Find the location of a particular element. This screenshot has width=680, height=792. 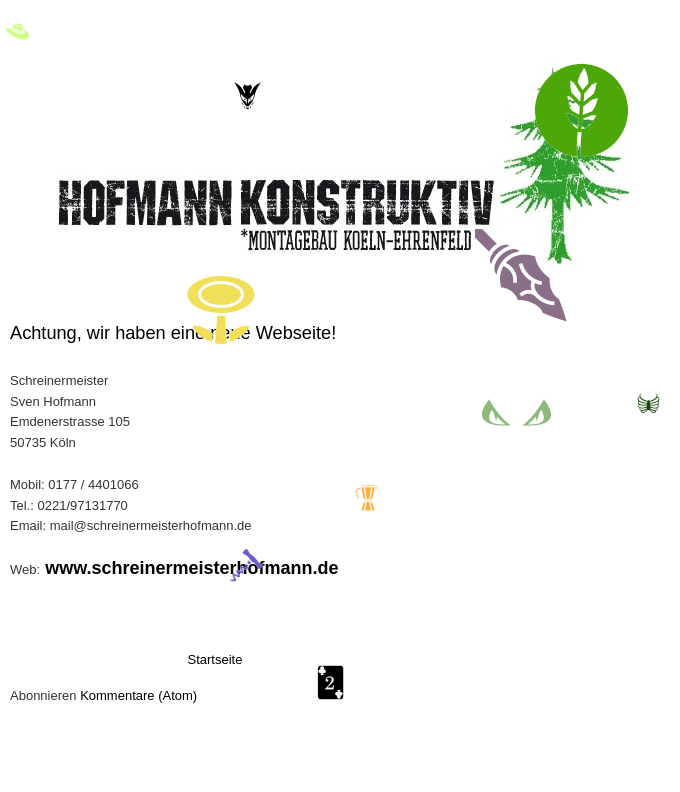

browse coffee brewing recipes is located at coordinates (368, 497).